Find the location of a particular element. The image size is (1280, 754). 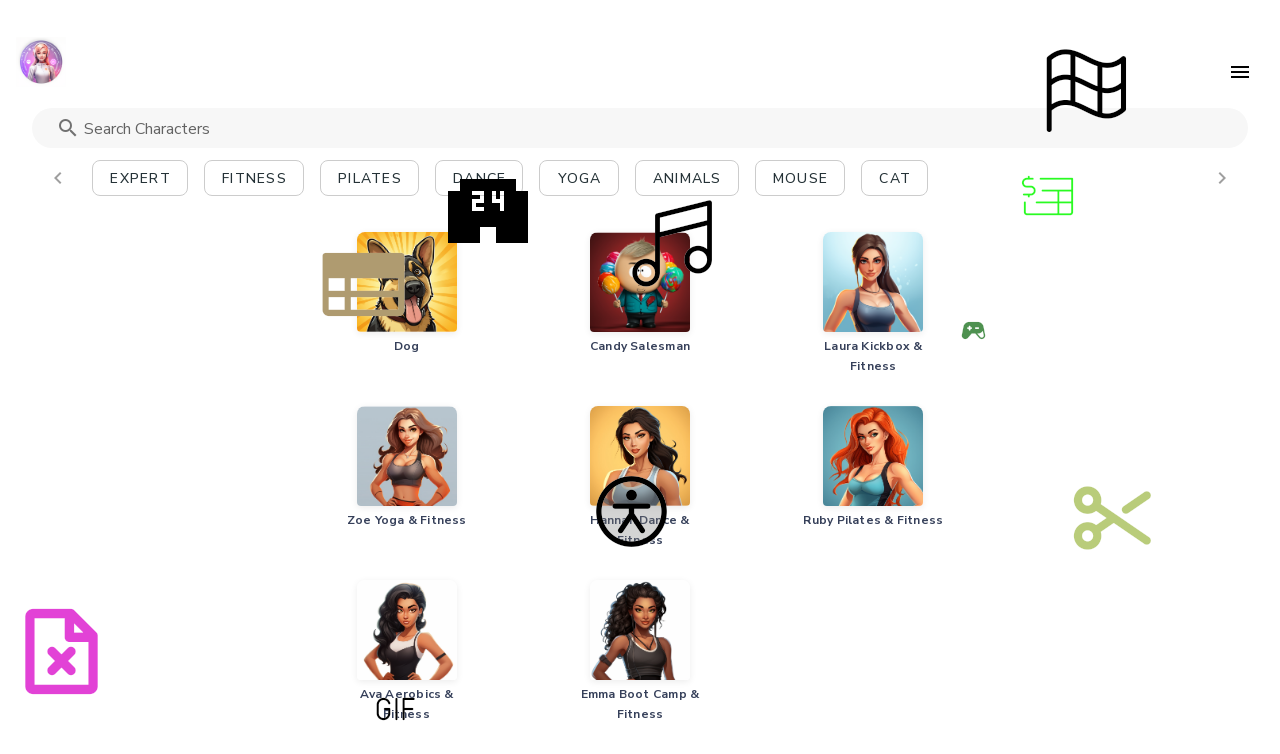

view invoice details is located at coordinates (1048, 196).